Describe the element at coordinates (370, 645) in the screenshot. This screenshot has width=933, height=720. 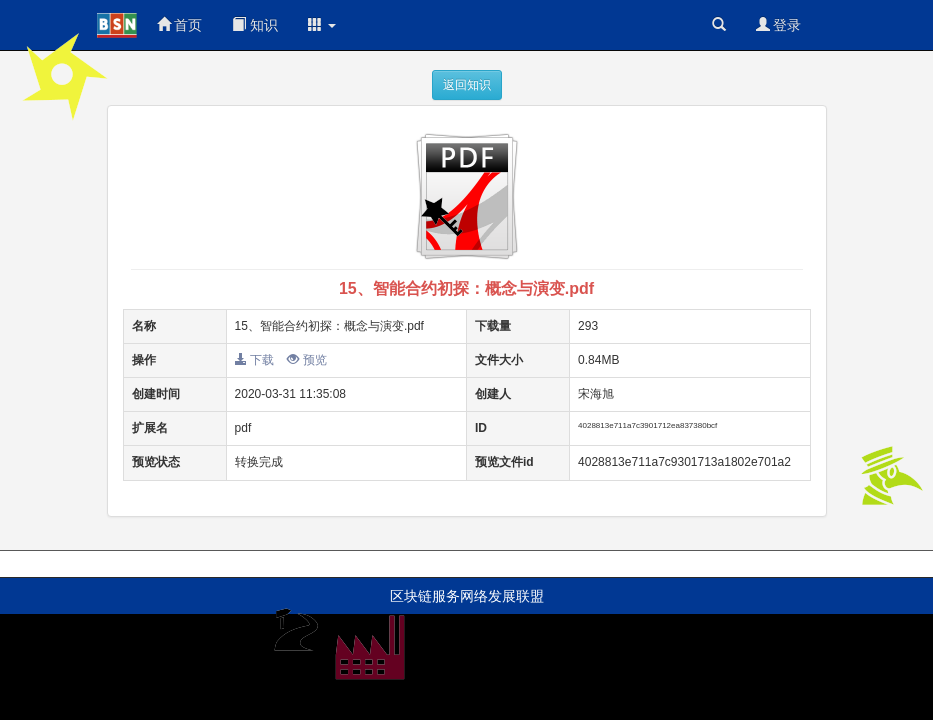
I see `access factory or manufacturing settings` at that location.